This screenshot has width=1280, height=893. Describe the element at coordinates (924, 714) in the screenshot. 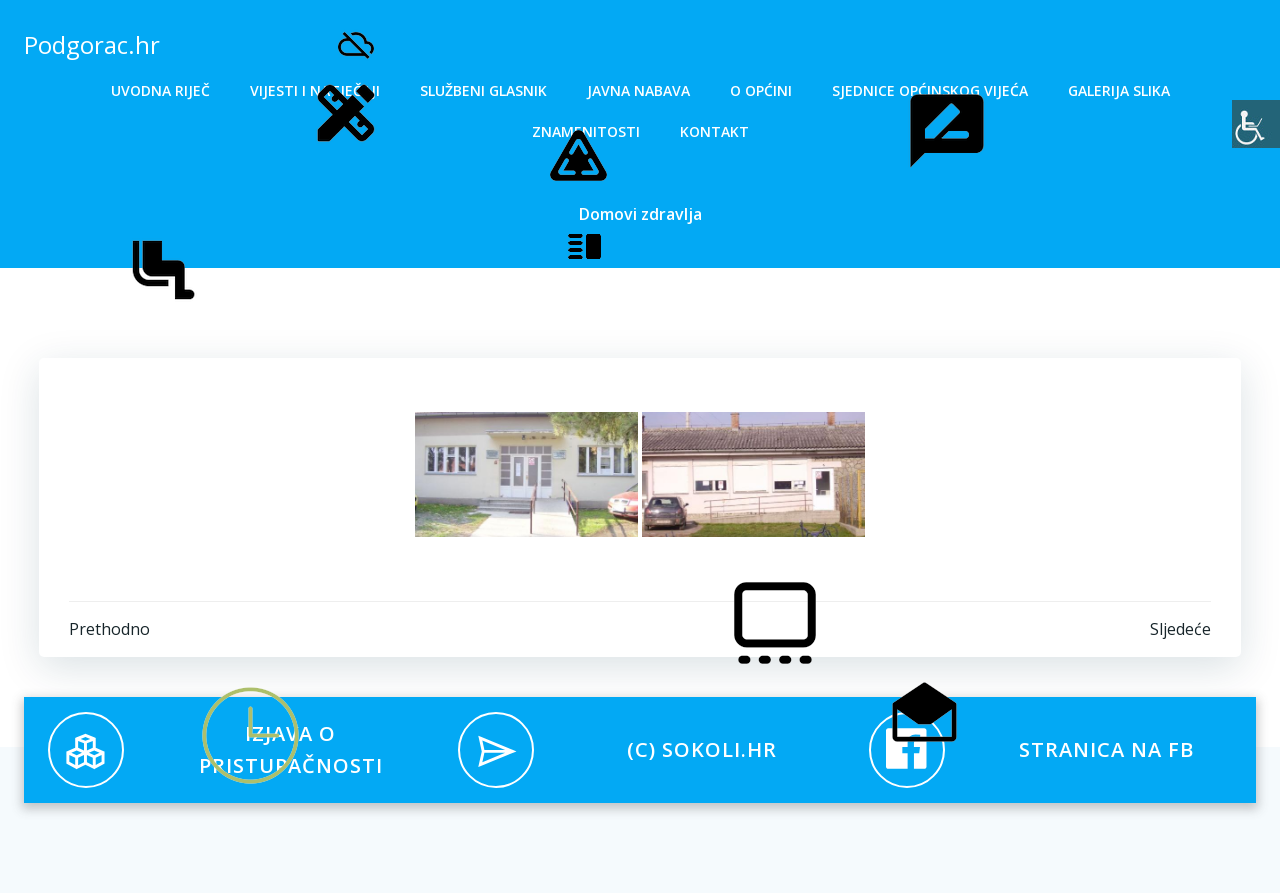

I see `view an opened or read email` at that location.